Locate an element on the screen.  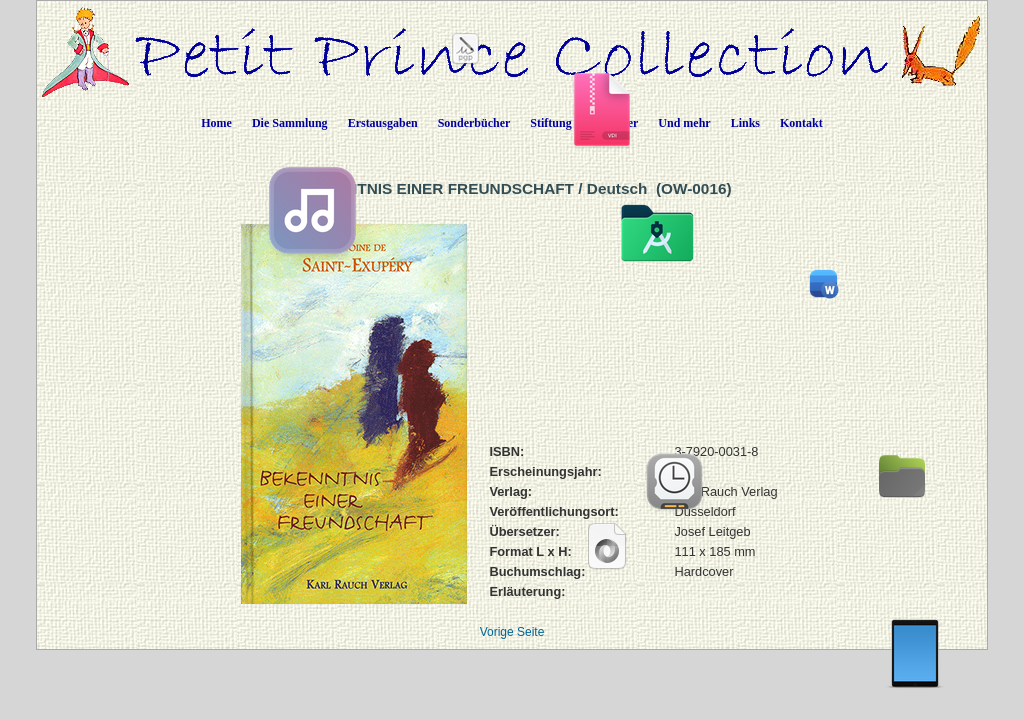
open Microsoft Word is located at coordinates (823, 283).